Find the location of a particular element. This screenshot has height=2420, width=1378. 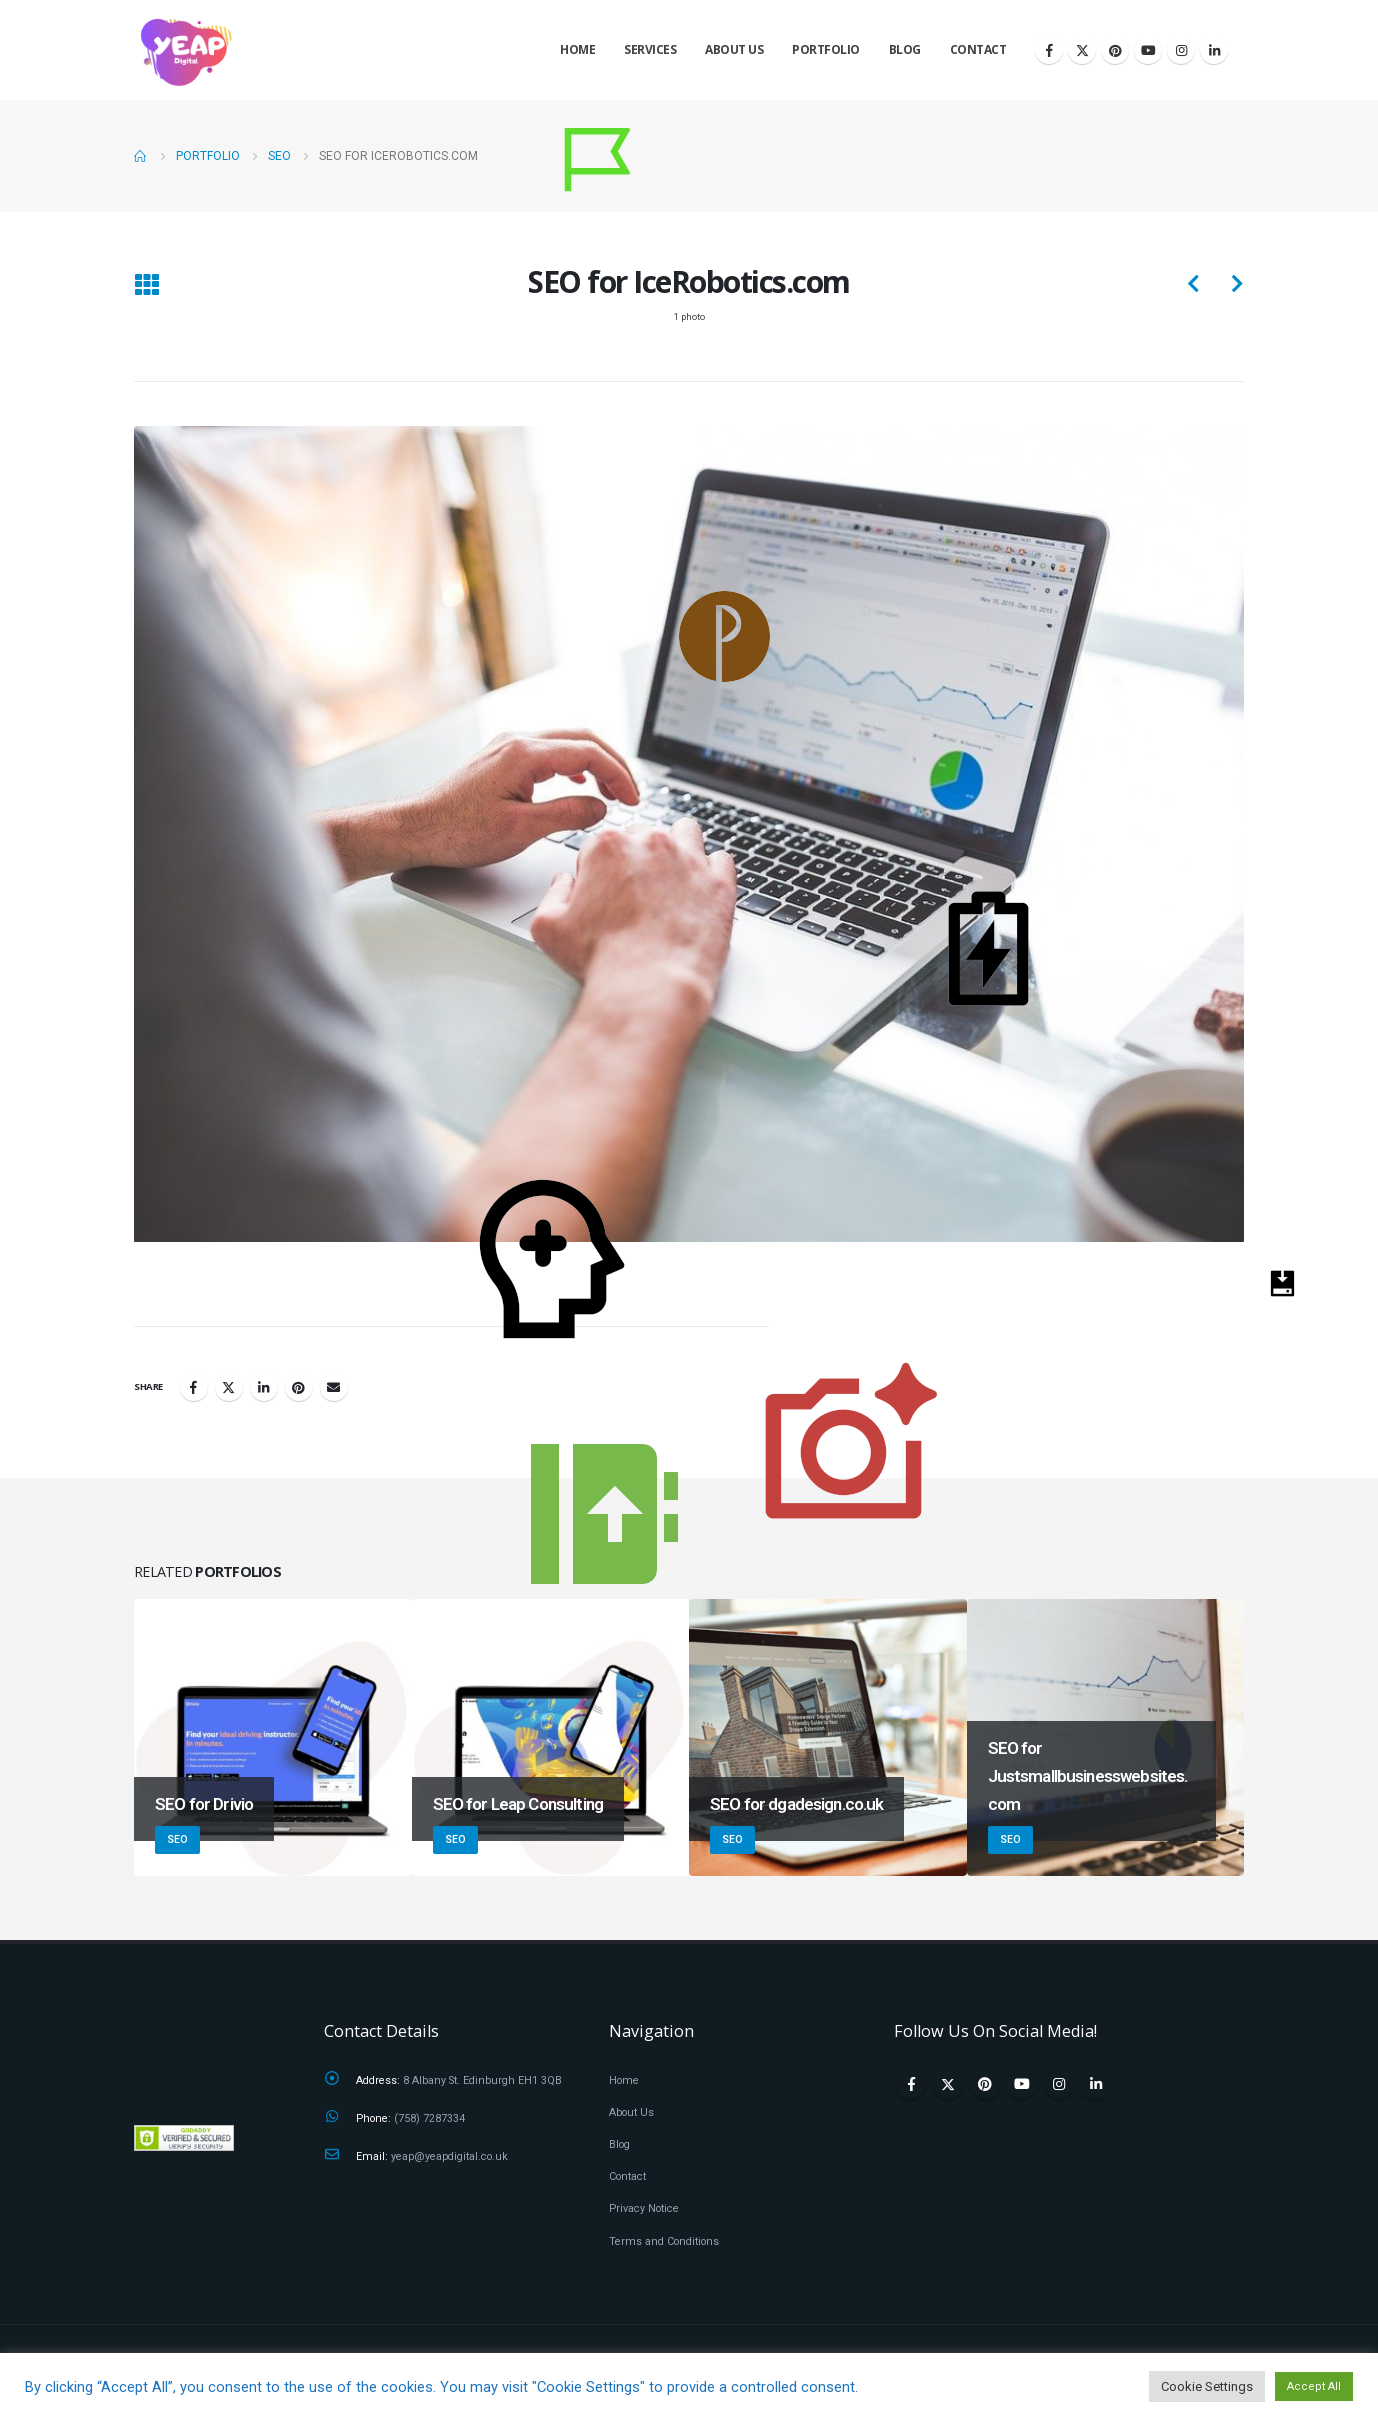

upload contacts from your address book is located at coordinates (594, 1514).